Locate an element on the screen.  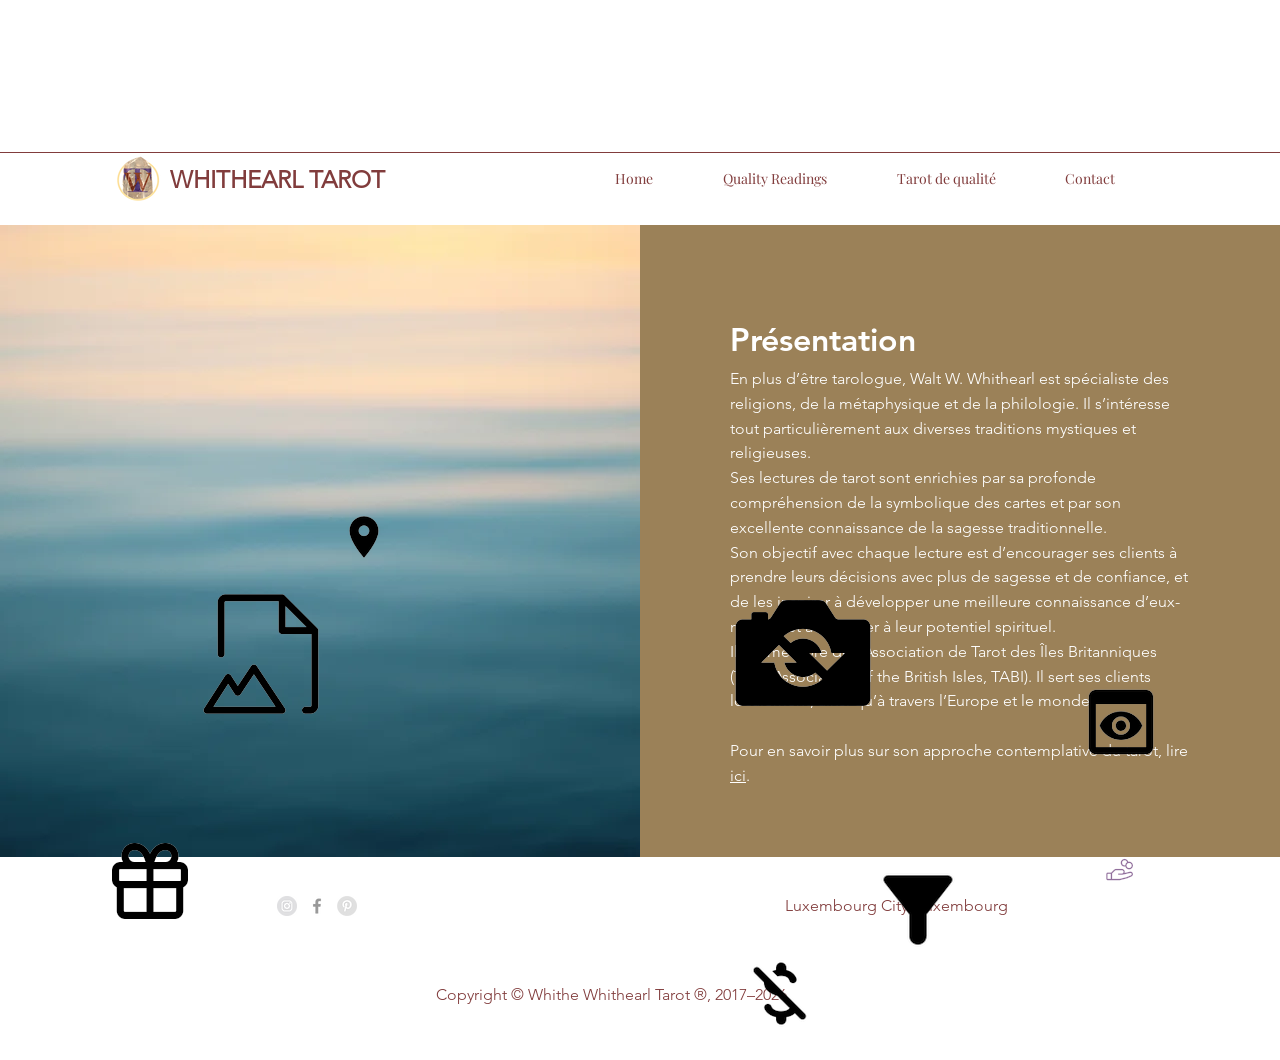
switch between front and rear camera is located at coordinates (803, 653).